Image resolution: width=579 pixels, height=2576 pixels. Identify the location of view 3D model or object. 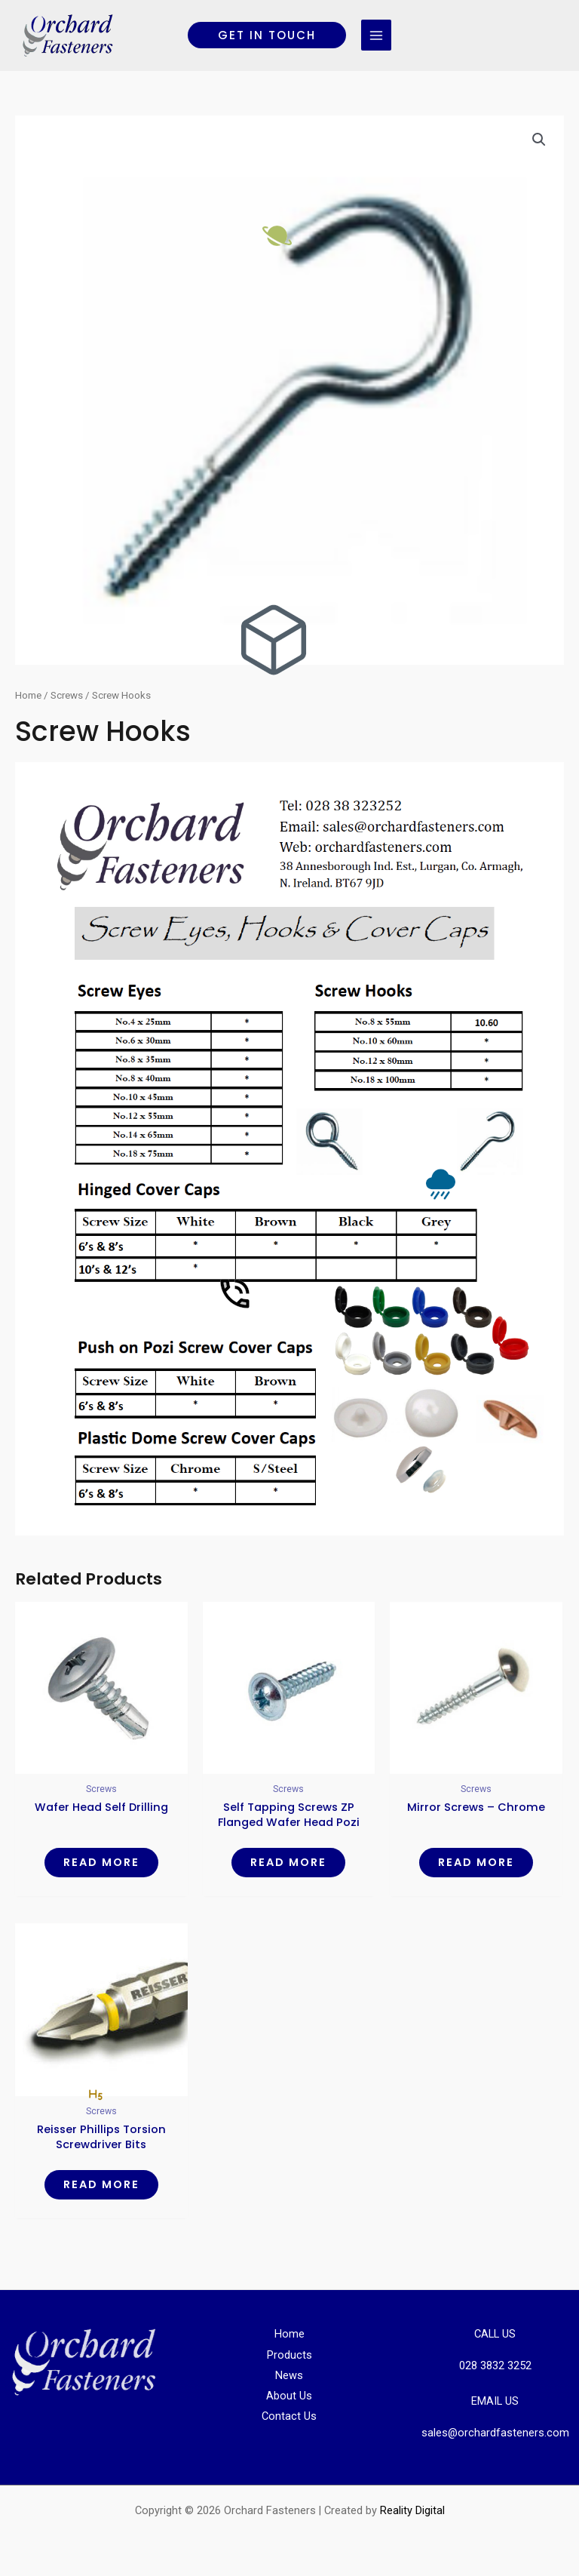
(274, 640).